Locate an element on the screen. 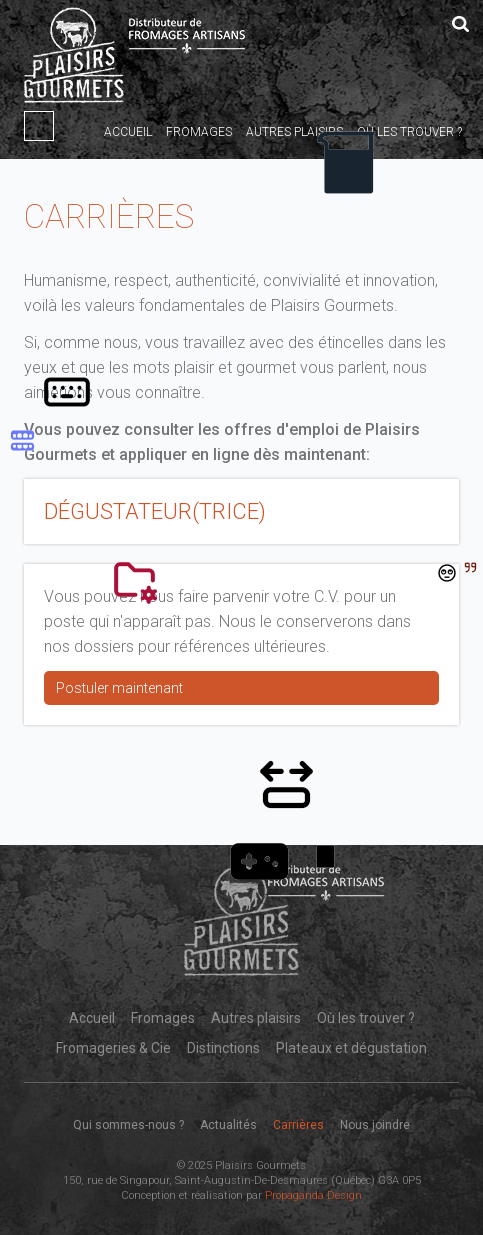 The image size is (483, 1235). access dental or oral health features is located at coordinates (22, 440).